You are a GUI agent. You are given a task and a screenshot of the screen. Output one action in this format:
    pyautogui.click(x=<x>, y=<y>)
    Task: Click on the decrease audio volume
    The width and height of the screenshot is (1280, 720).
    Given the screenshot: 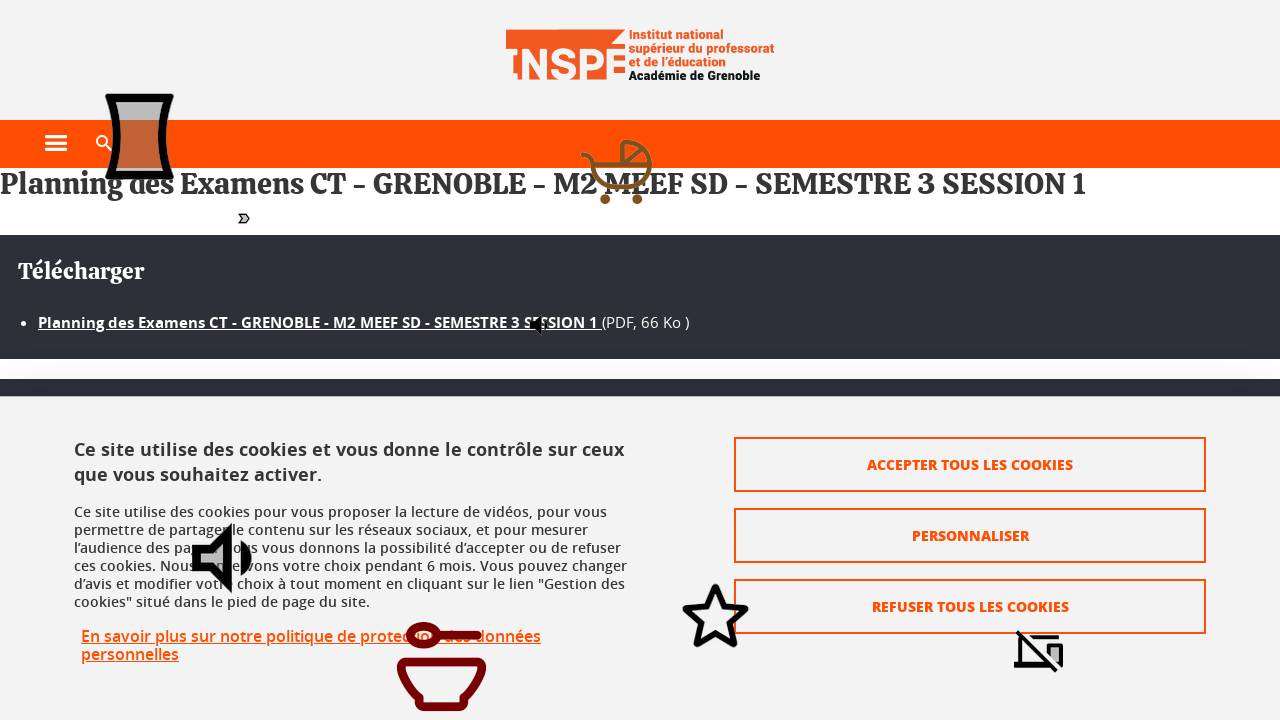 What is the action you would take?
    pyautogui.click(x=223, y=558)
    